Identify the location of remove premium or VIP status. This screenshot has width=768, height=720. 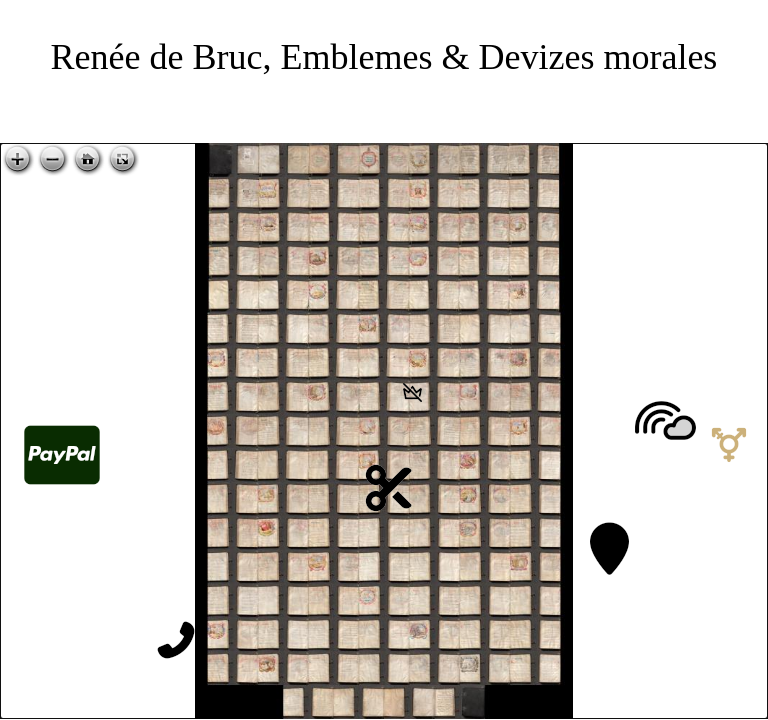
(412, 392).